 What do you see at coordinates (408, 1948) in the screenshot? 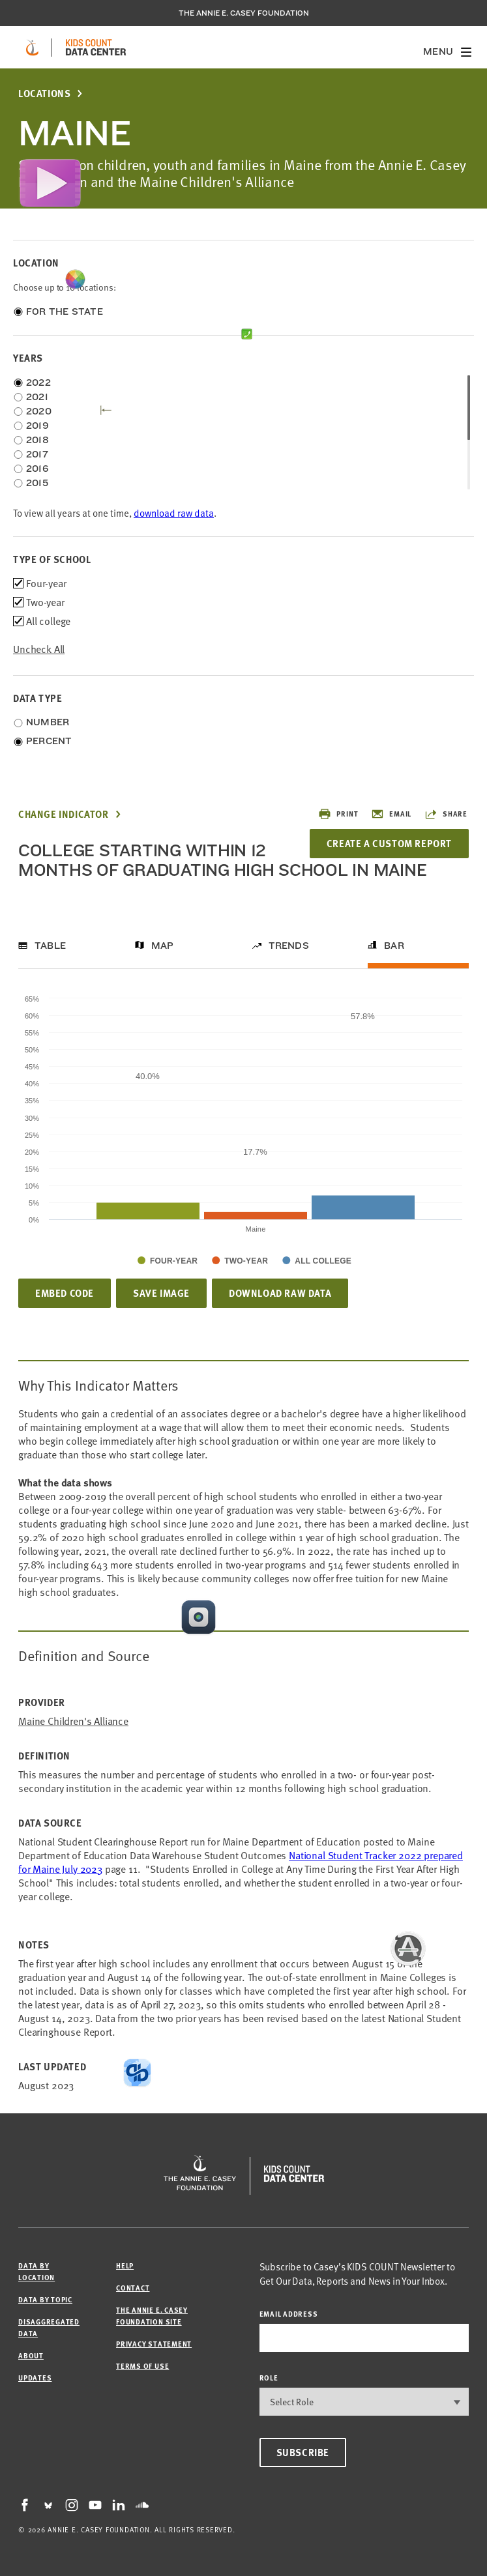
I see `check for available software updates` at bounding box center [408, 1948].